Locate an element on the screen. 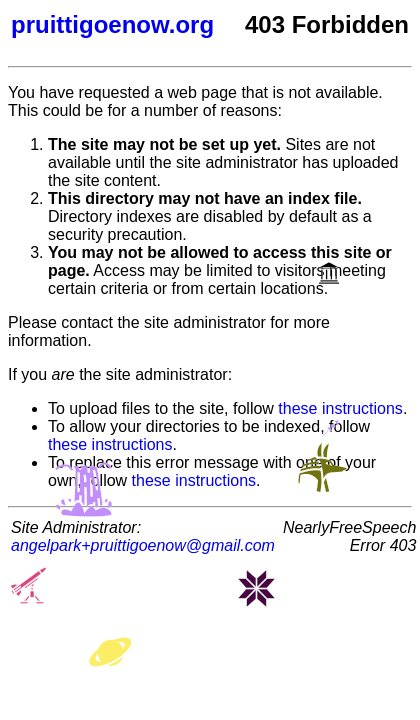  decorative tile pattern from azul board game is located at coordinates (256, 588).